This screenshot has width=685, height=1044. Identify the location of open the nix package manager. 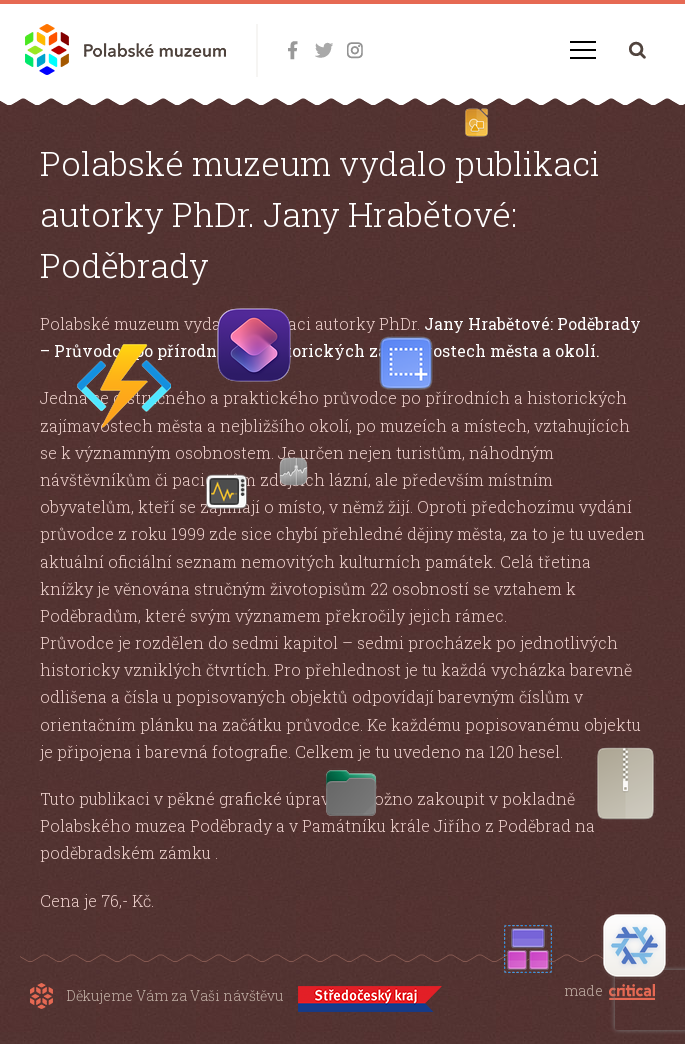
(634, 945).